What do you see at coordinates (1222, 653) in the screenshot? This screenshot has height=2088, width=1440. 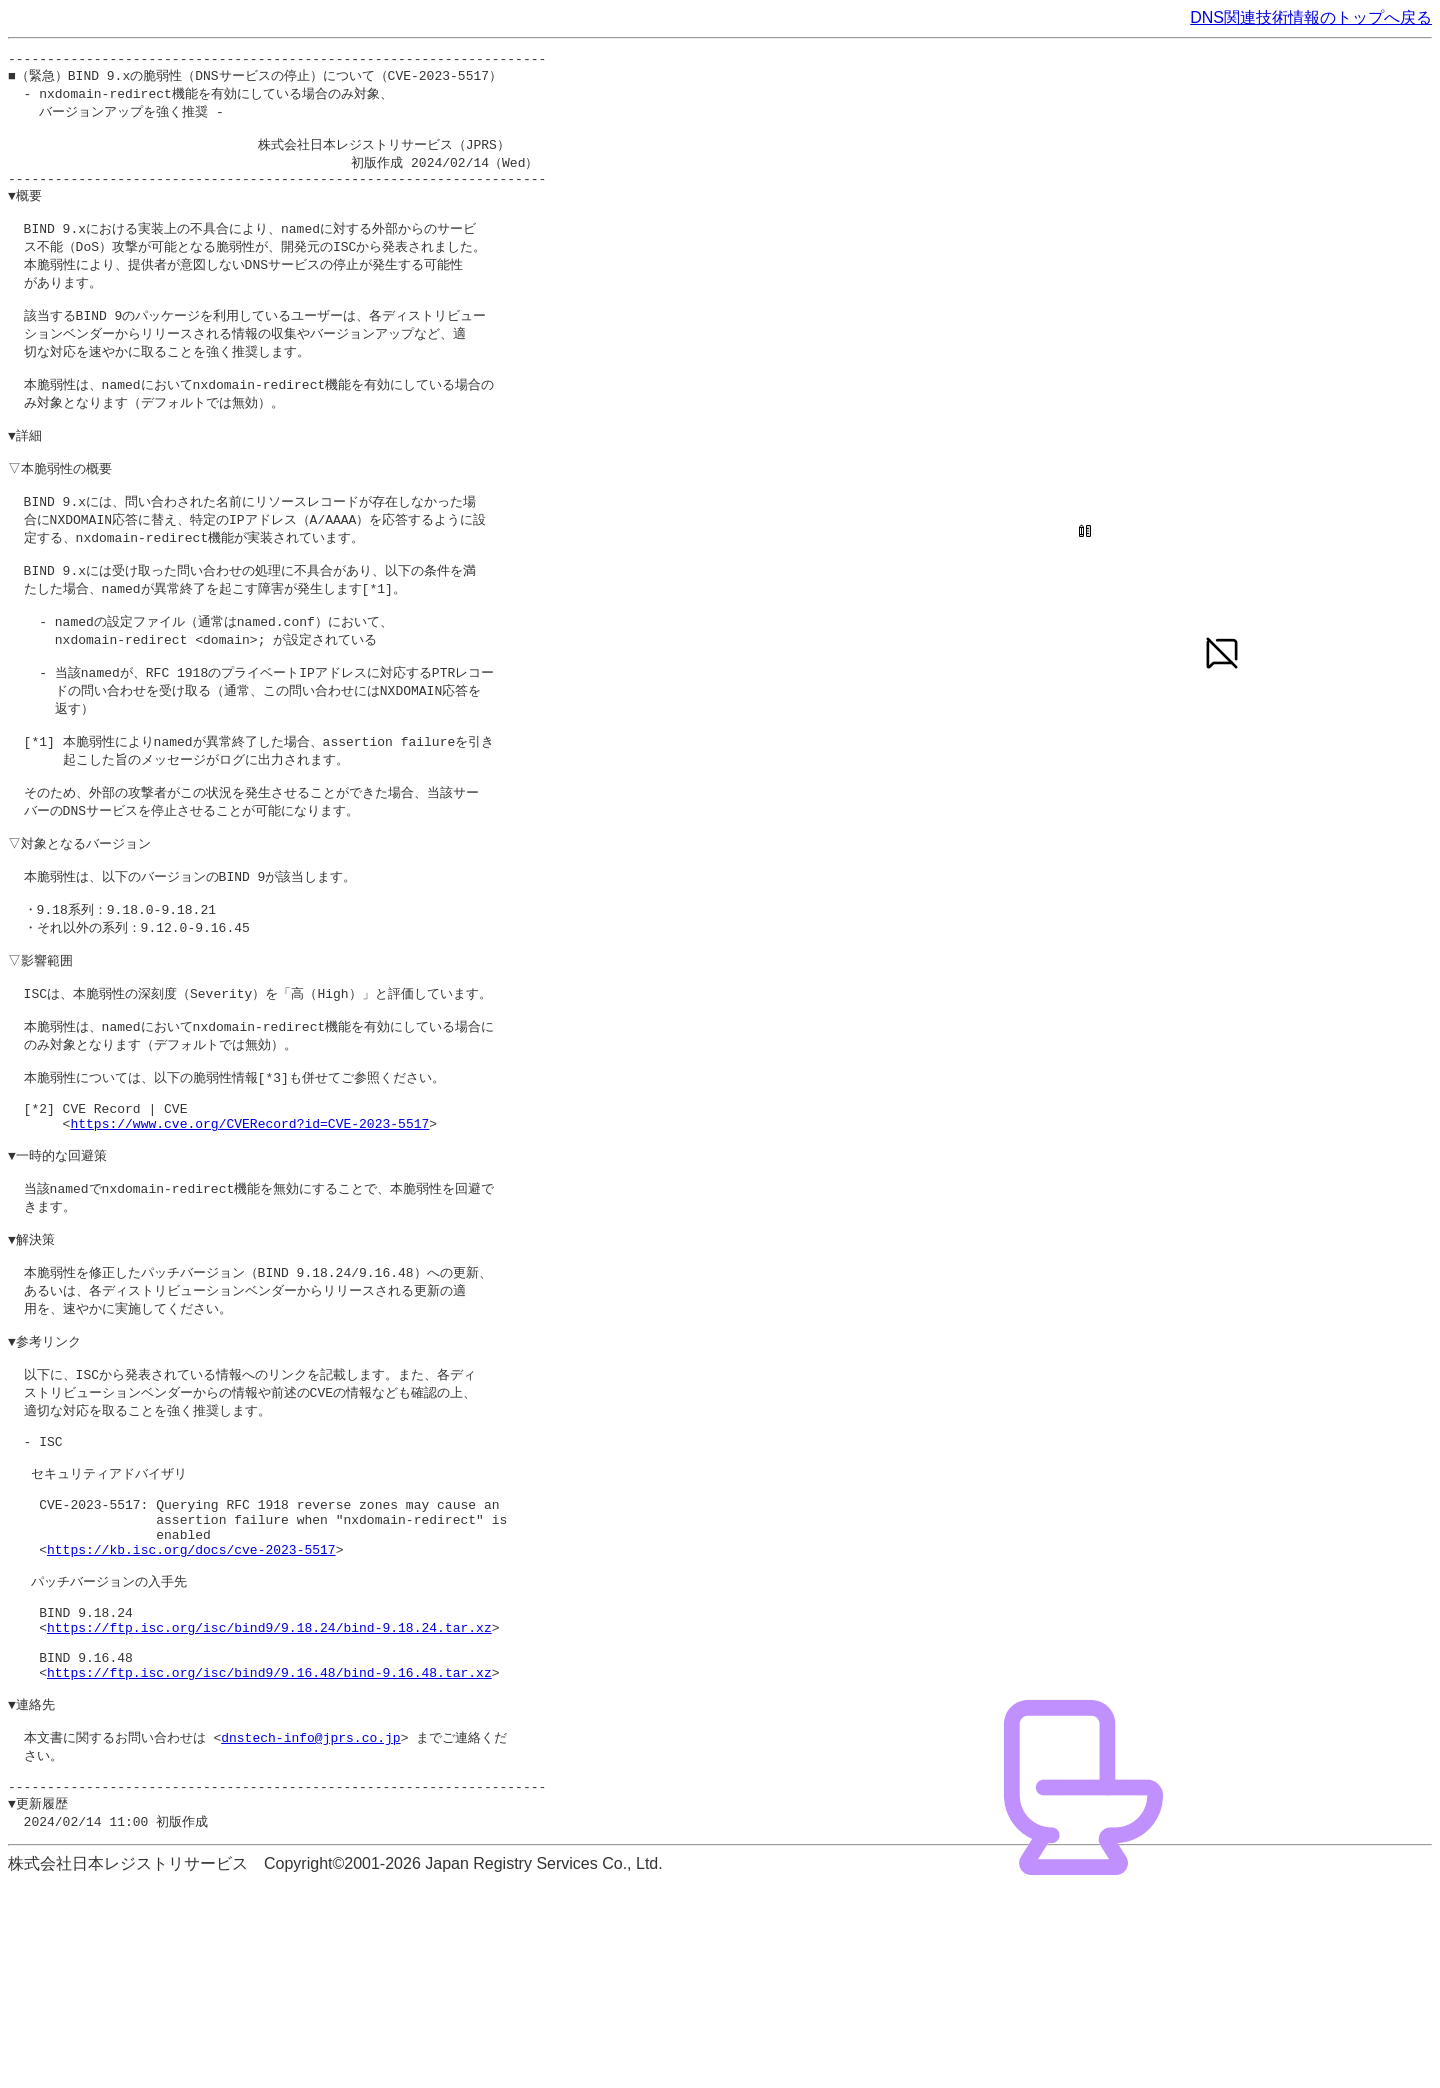 I see `mute or disable chat notifications` at bounding box center [1222, 653].